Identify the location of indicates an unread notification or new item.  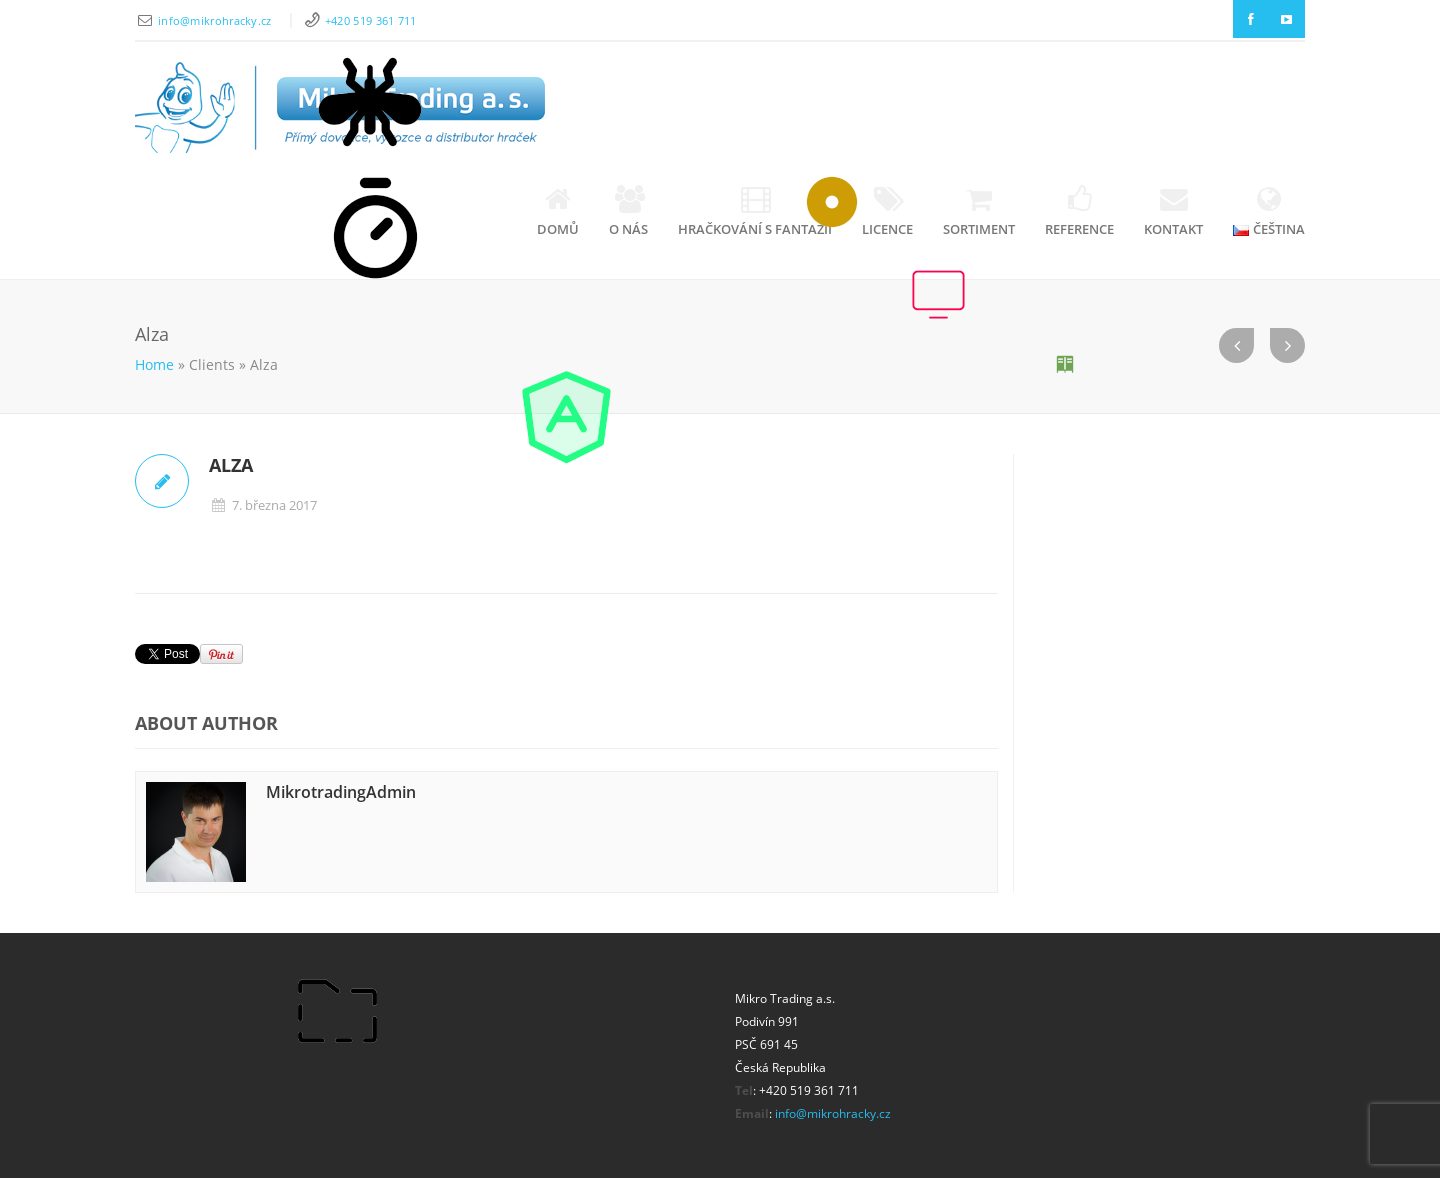
(832, 202).